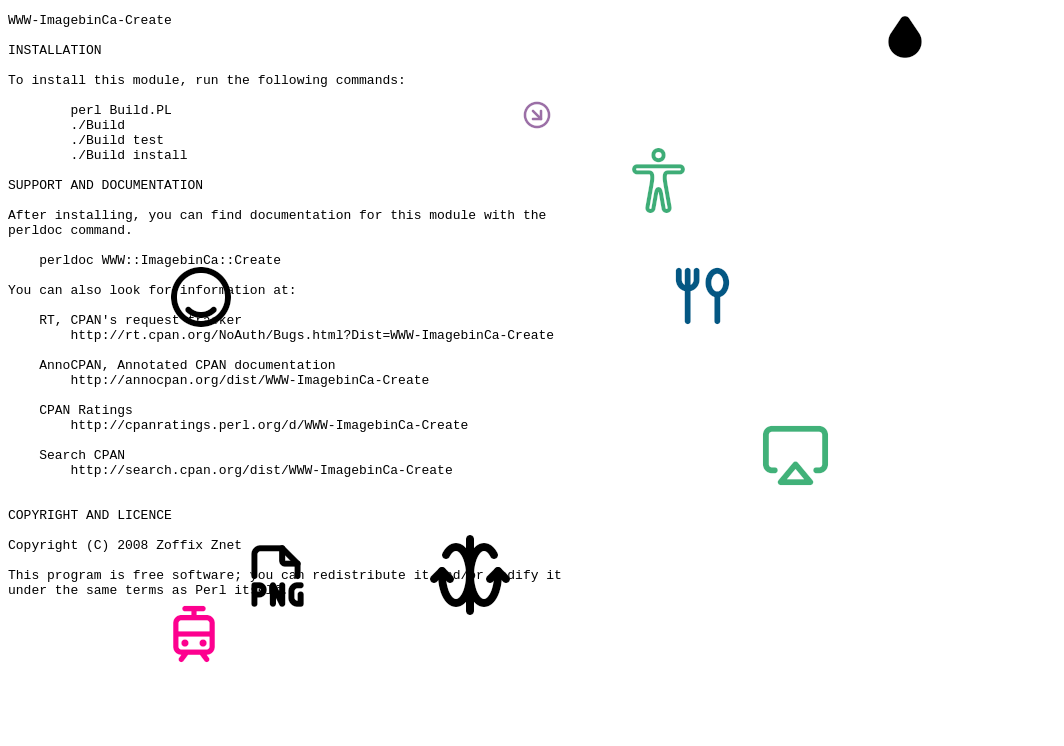 The height and width of the screenshot is (746, 1064). I want to click on toggle magnetic snap or alignment, so click(470, 575).